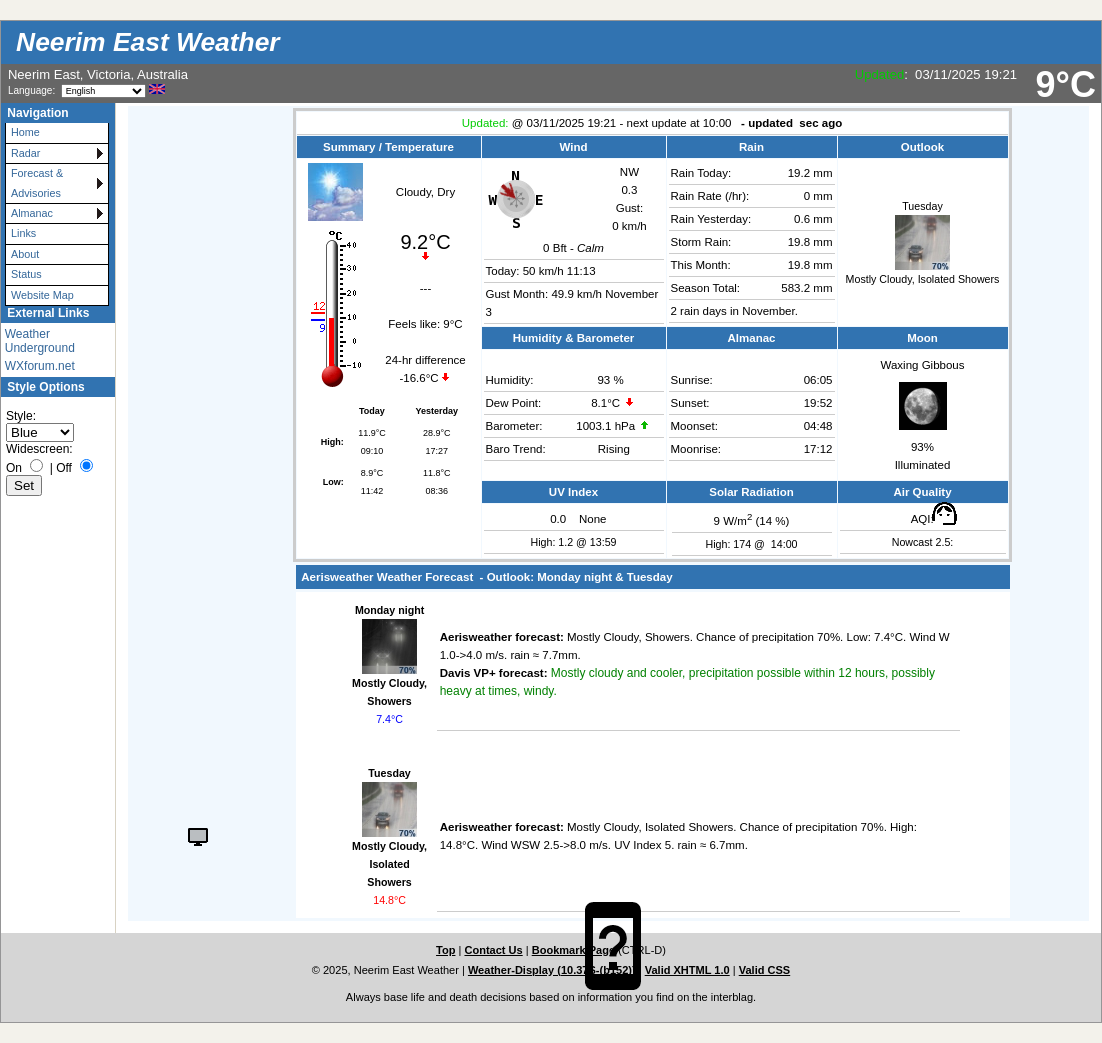  I want to click on switch to desktop view, so click(198, 837).